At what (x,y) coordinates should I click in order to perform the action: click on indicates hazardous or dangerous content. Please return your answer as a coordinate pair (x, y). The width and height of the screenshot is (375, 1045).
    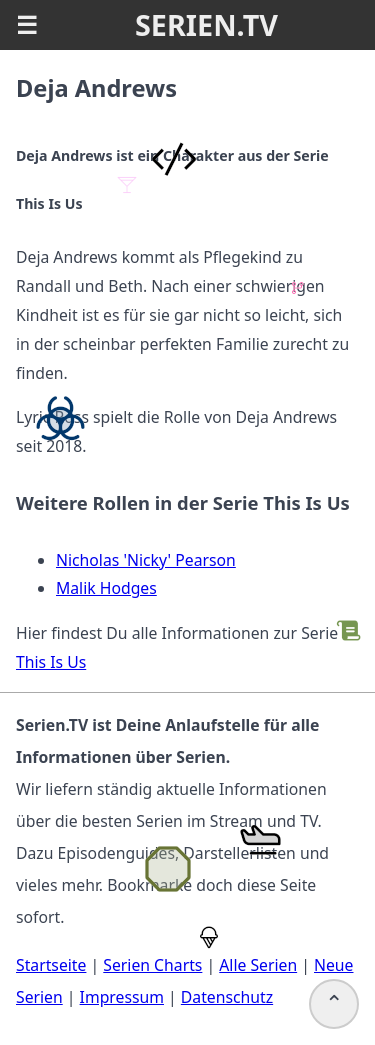
    Looking at the image, I should click on (60, 419).